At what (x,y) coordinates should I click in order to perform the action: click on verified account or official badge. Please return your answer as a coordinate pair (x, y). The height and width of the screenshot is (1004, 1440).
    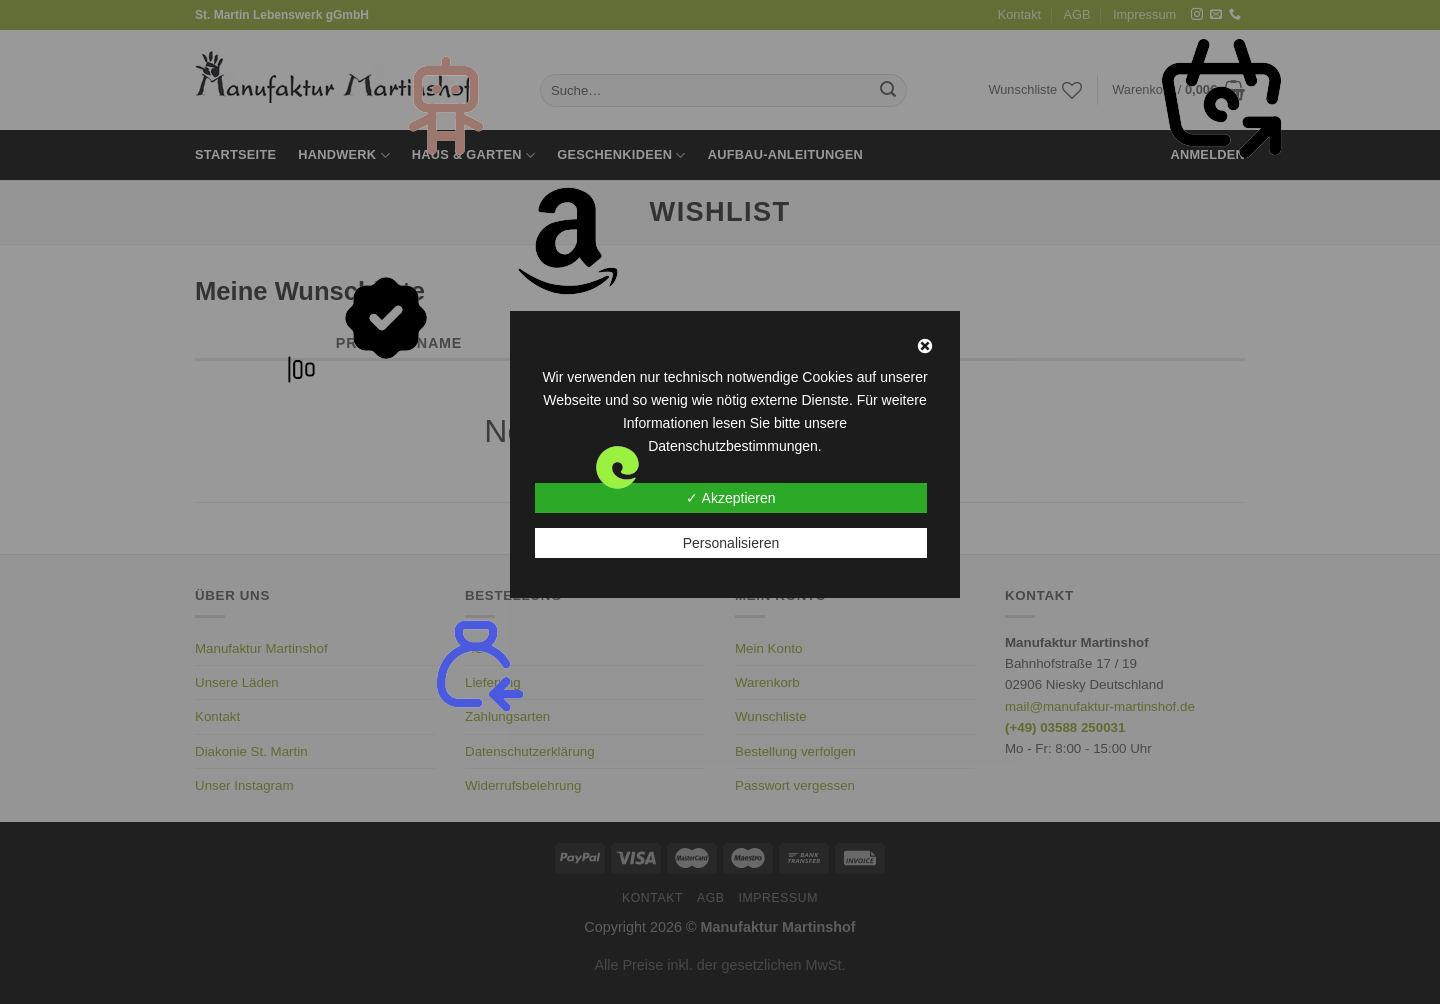
    Looking at the image, I should click on (386, 318).